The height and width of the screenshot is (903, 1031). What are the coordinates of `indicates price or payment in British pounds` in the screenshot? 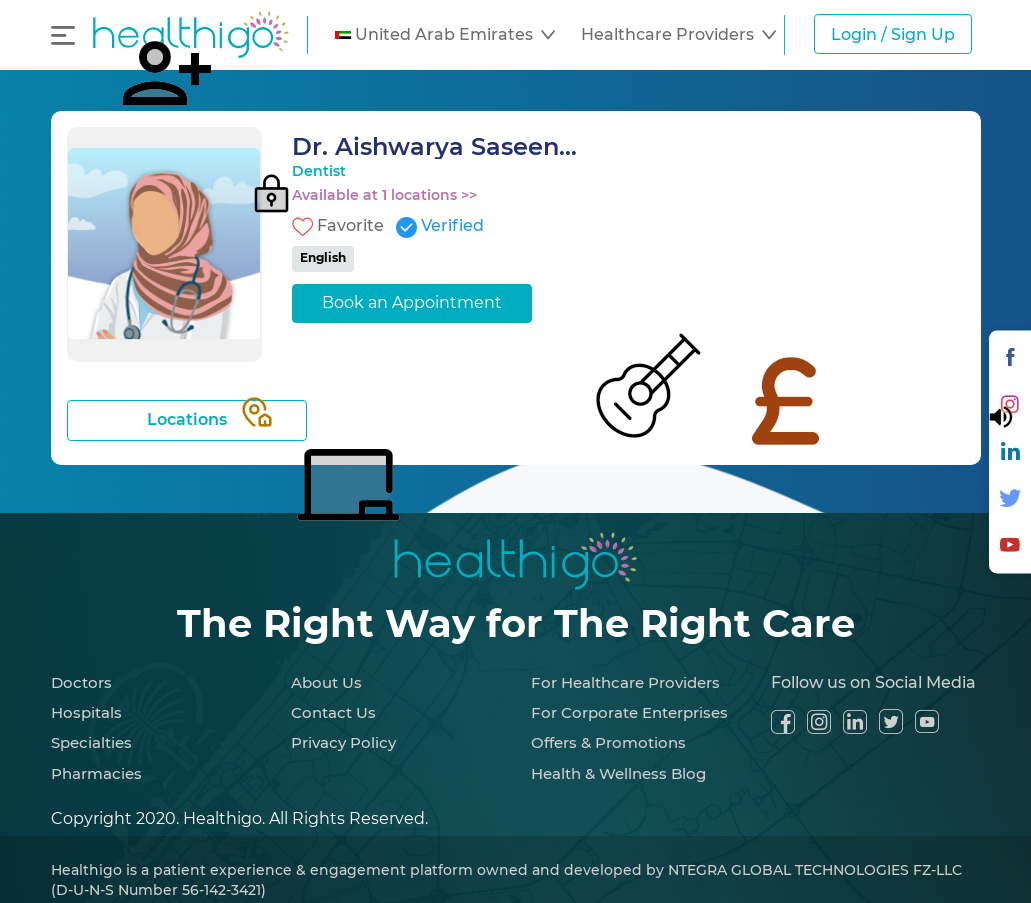 It's located at (787, 400).